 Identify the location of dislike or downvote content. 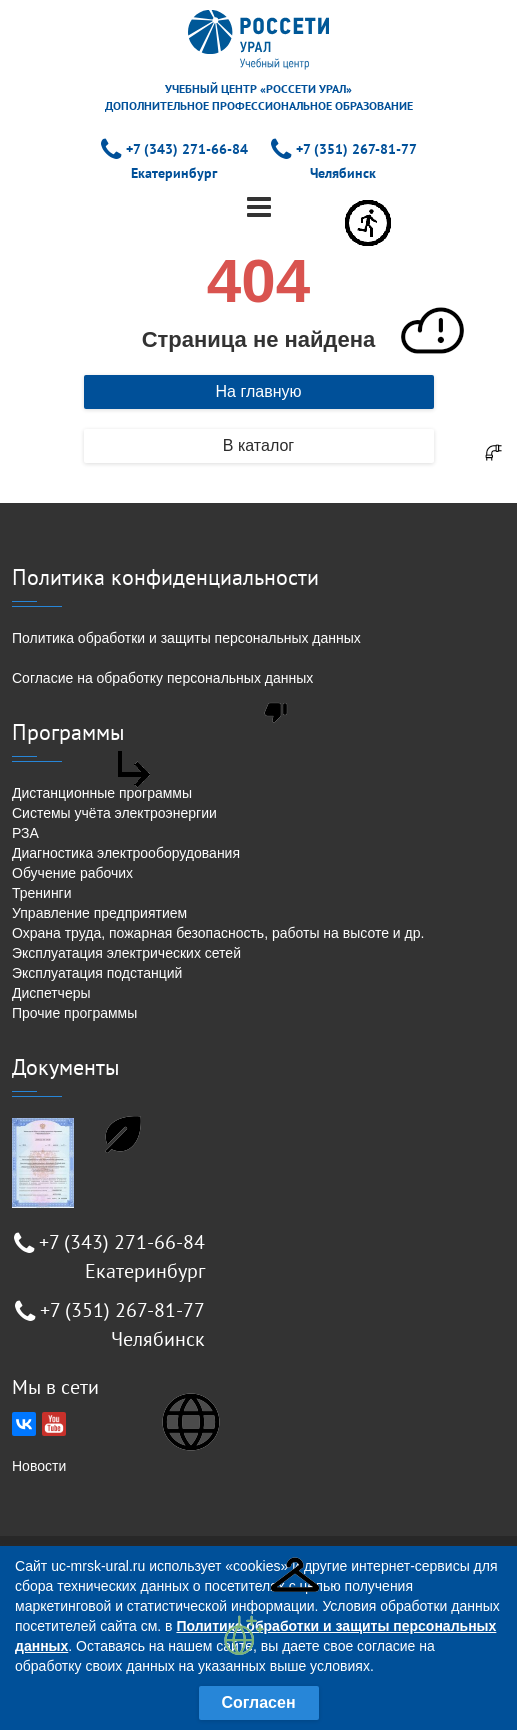
(276, 712).